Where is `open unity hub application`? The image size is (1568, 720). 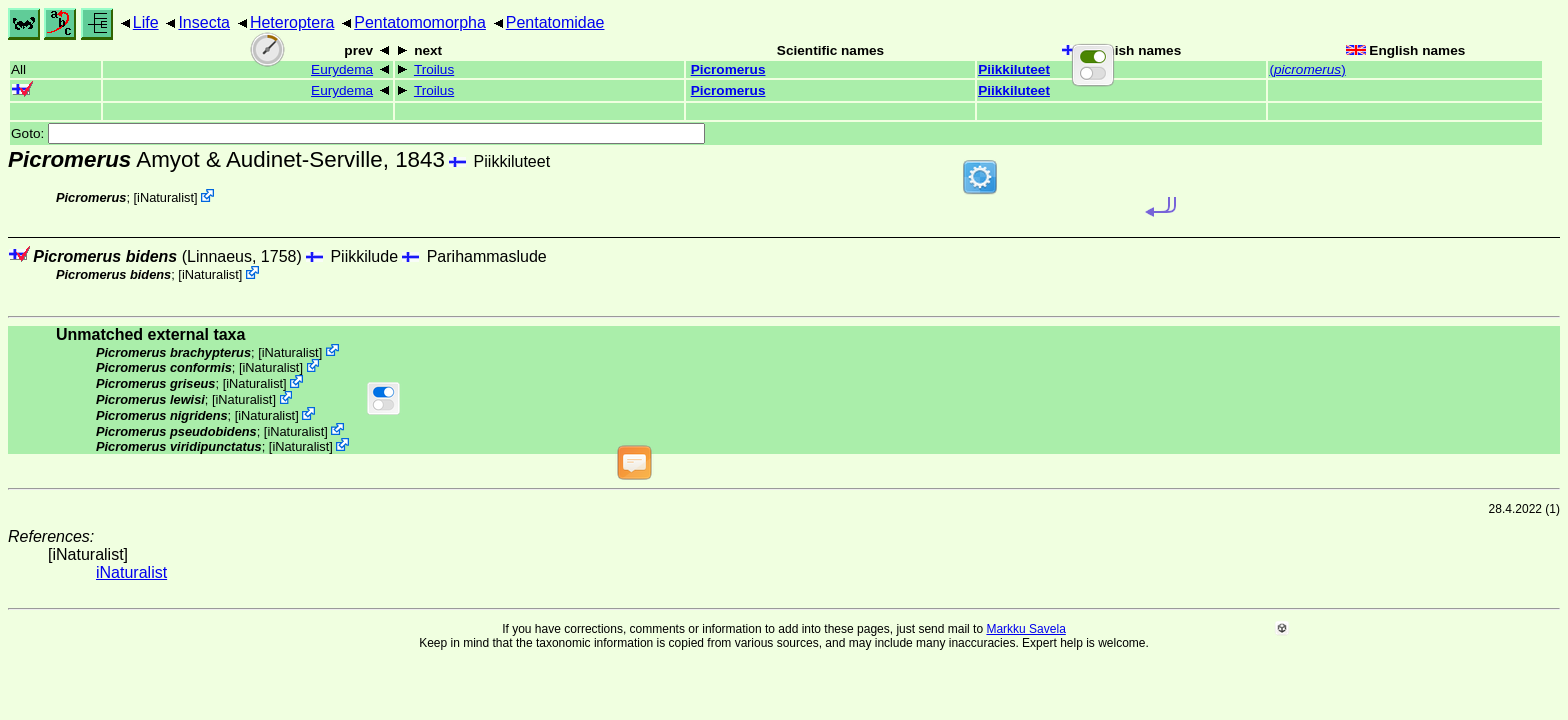
open unity hub application is located at coordinates (1282, 628).